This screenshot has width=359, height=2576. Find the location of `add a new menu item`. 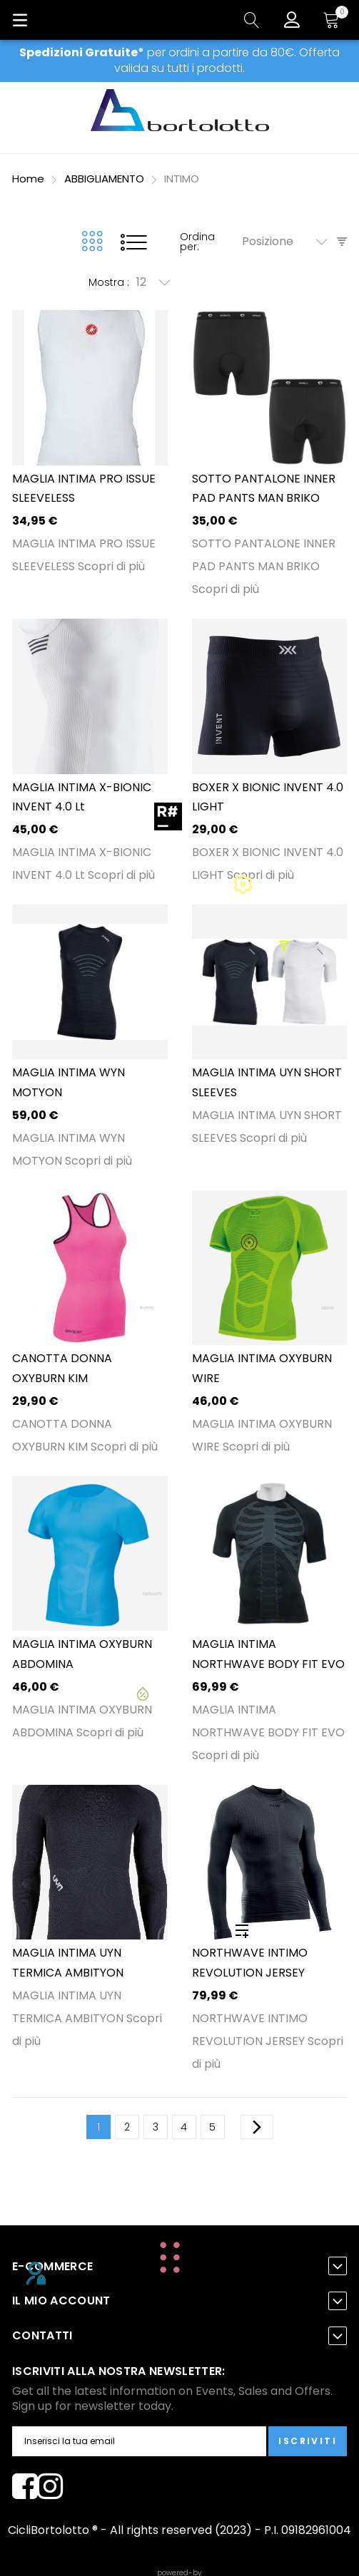

add a new menu item is located at coordinates (242, 1930).